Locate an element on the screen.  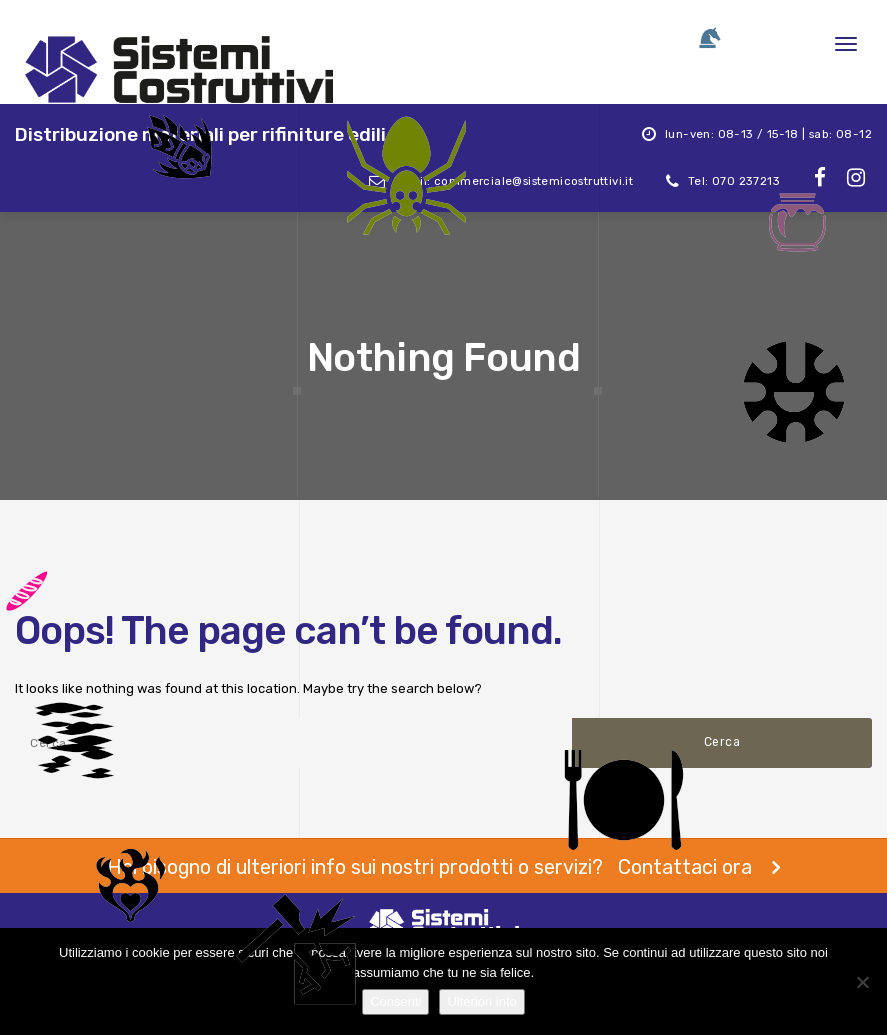
bread or bakery item in a game inventory is located at coordinates (27, 591).